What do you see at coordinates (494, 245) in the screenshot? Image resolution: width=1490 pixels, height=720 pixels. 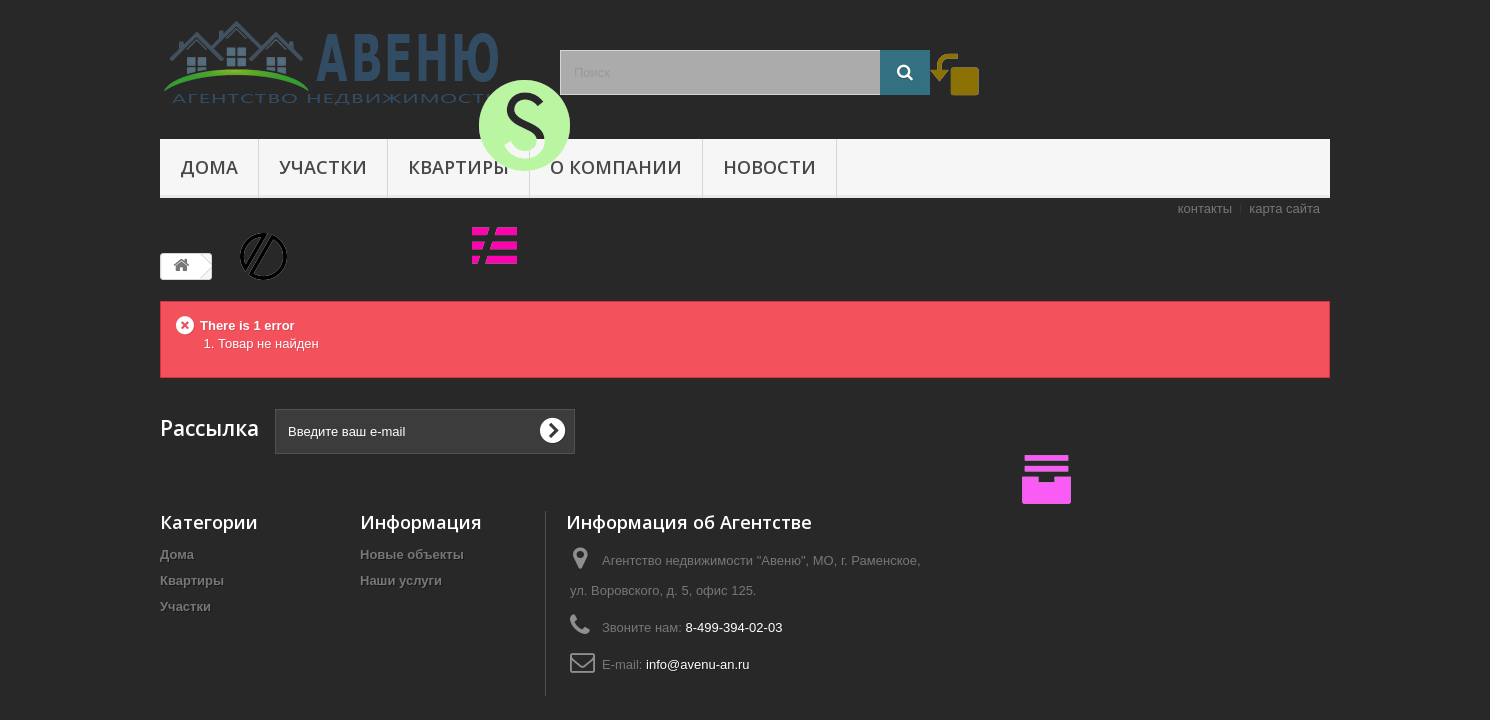 I see `serverless framework logo` at bounding box center [494, 245].